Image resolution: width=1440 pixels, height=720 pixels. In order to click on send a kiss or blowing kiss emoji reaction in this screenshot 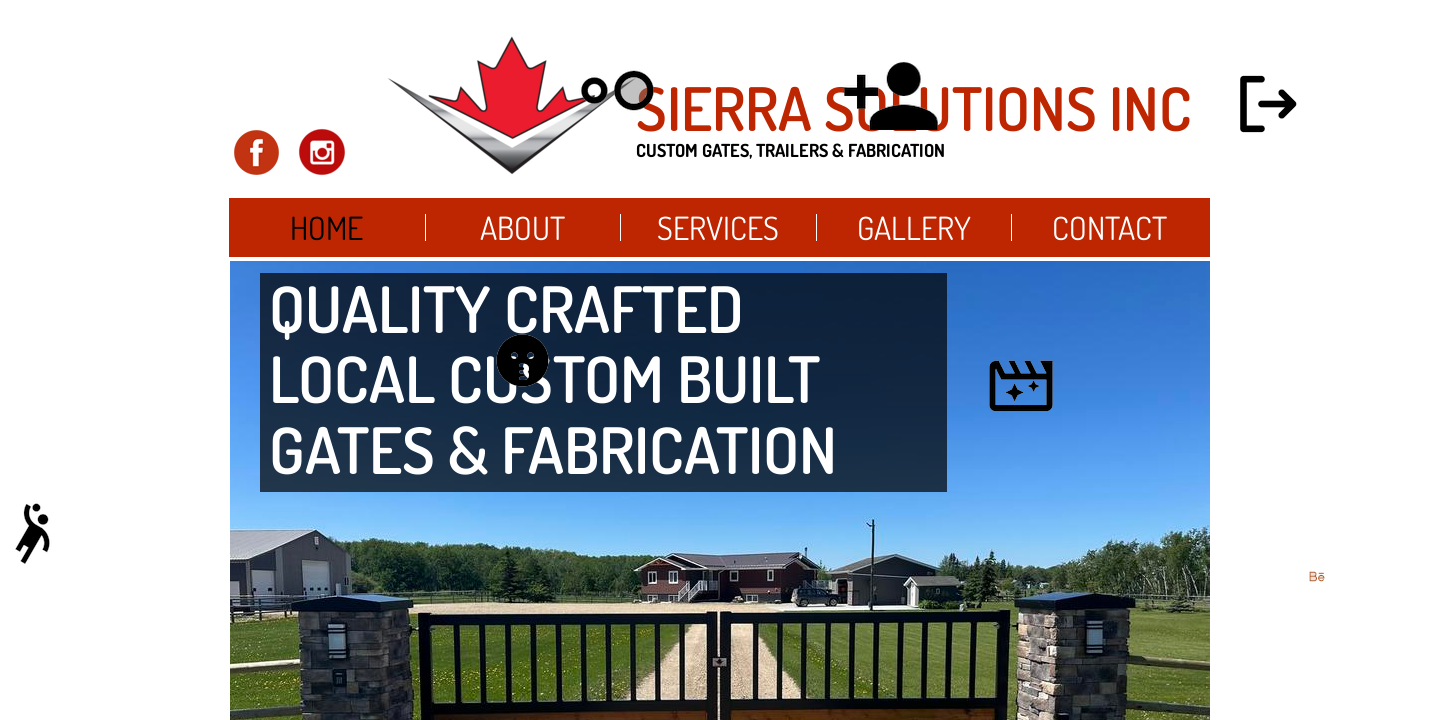, I will do `click(522, 360)`.